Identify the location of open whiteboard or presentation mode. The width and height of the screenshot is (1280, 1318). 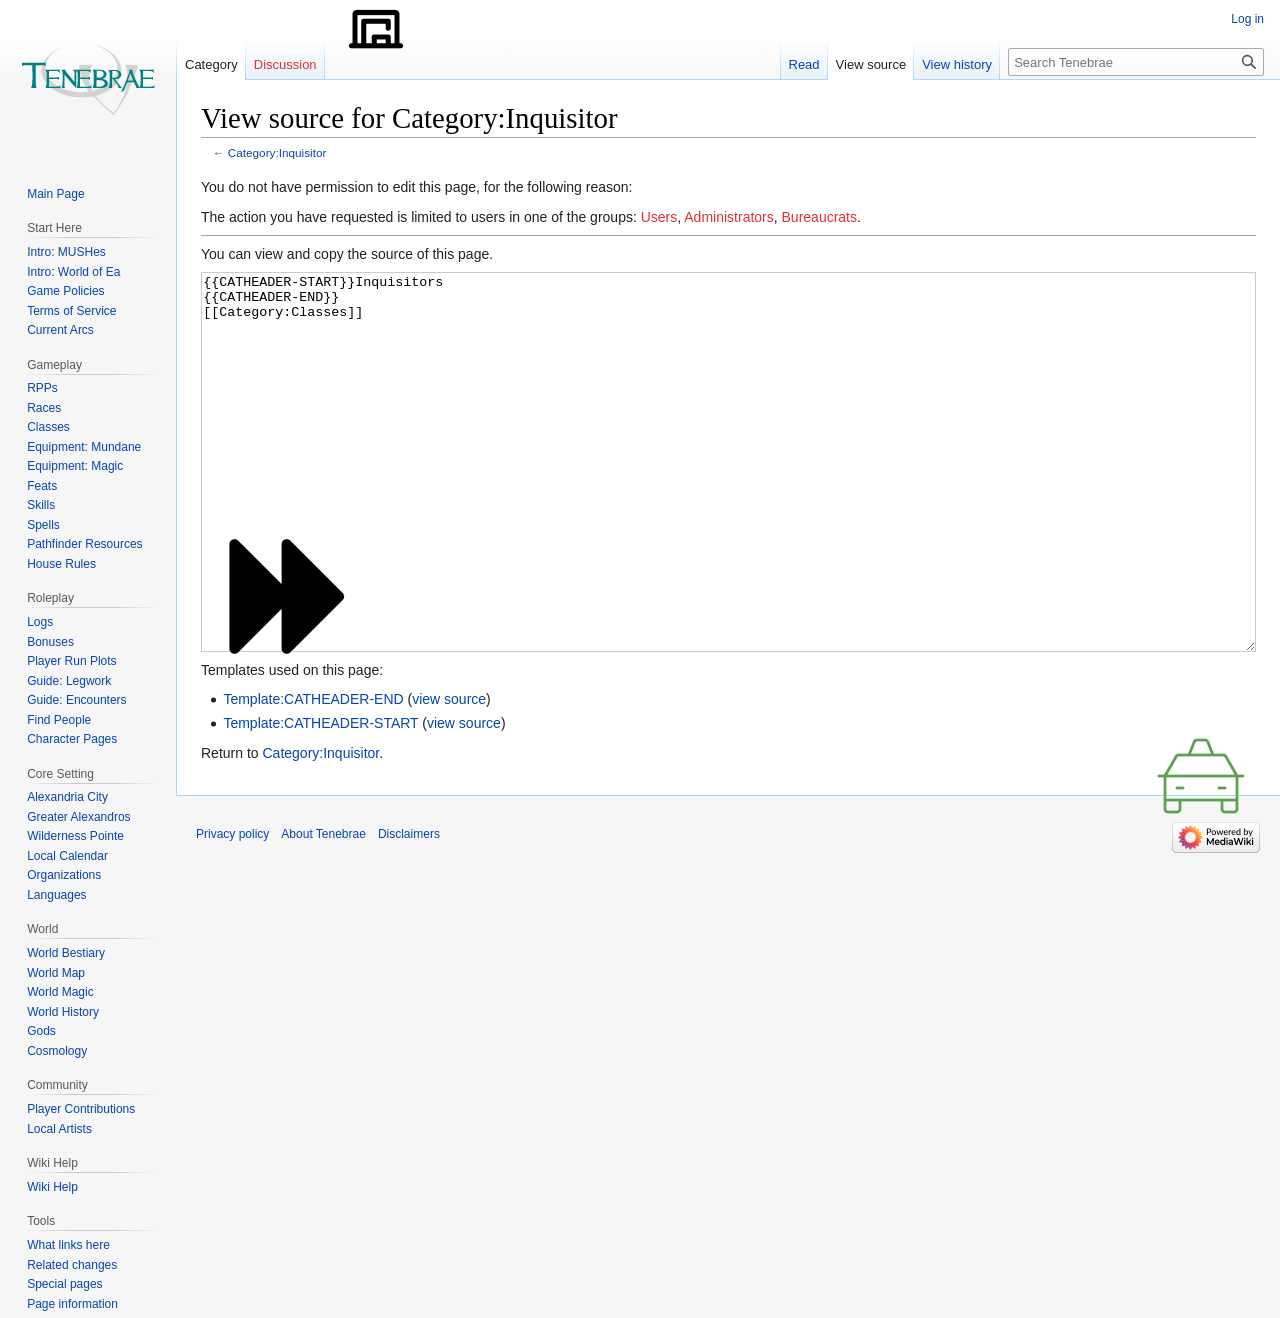
(376, 30).